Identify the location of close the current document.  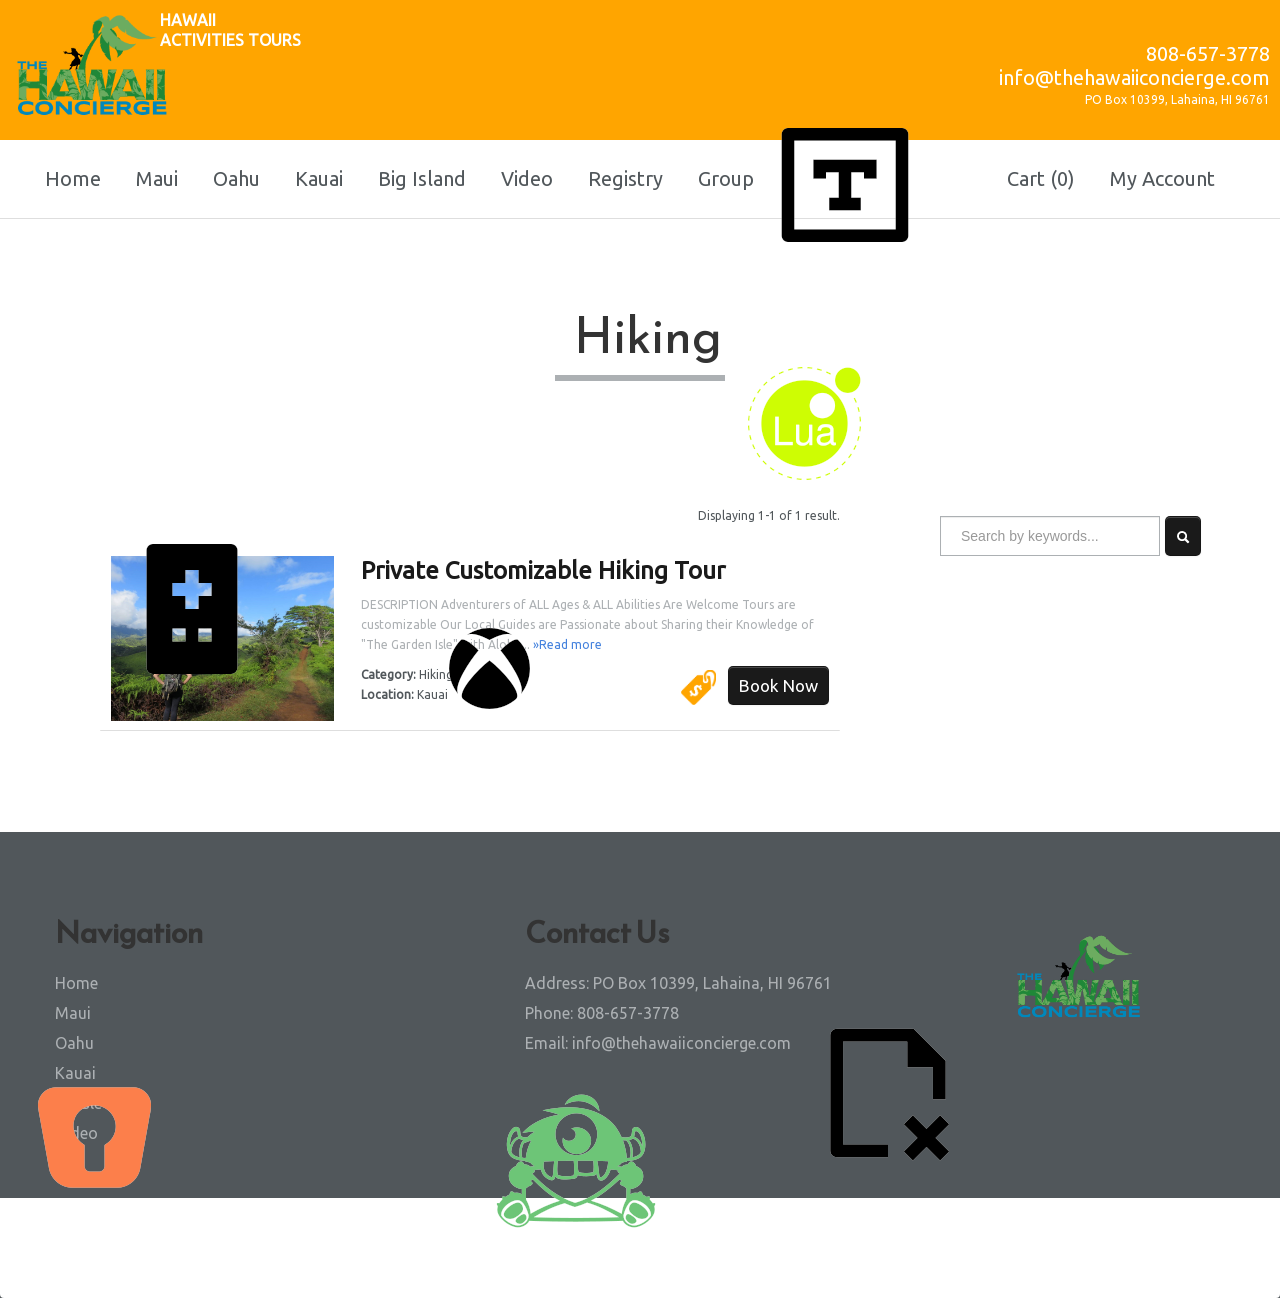
(888, 1093).